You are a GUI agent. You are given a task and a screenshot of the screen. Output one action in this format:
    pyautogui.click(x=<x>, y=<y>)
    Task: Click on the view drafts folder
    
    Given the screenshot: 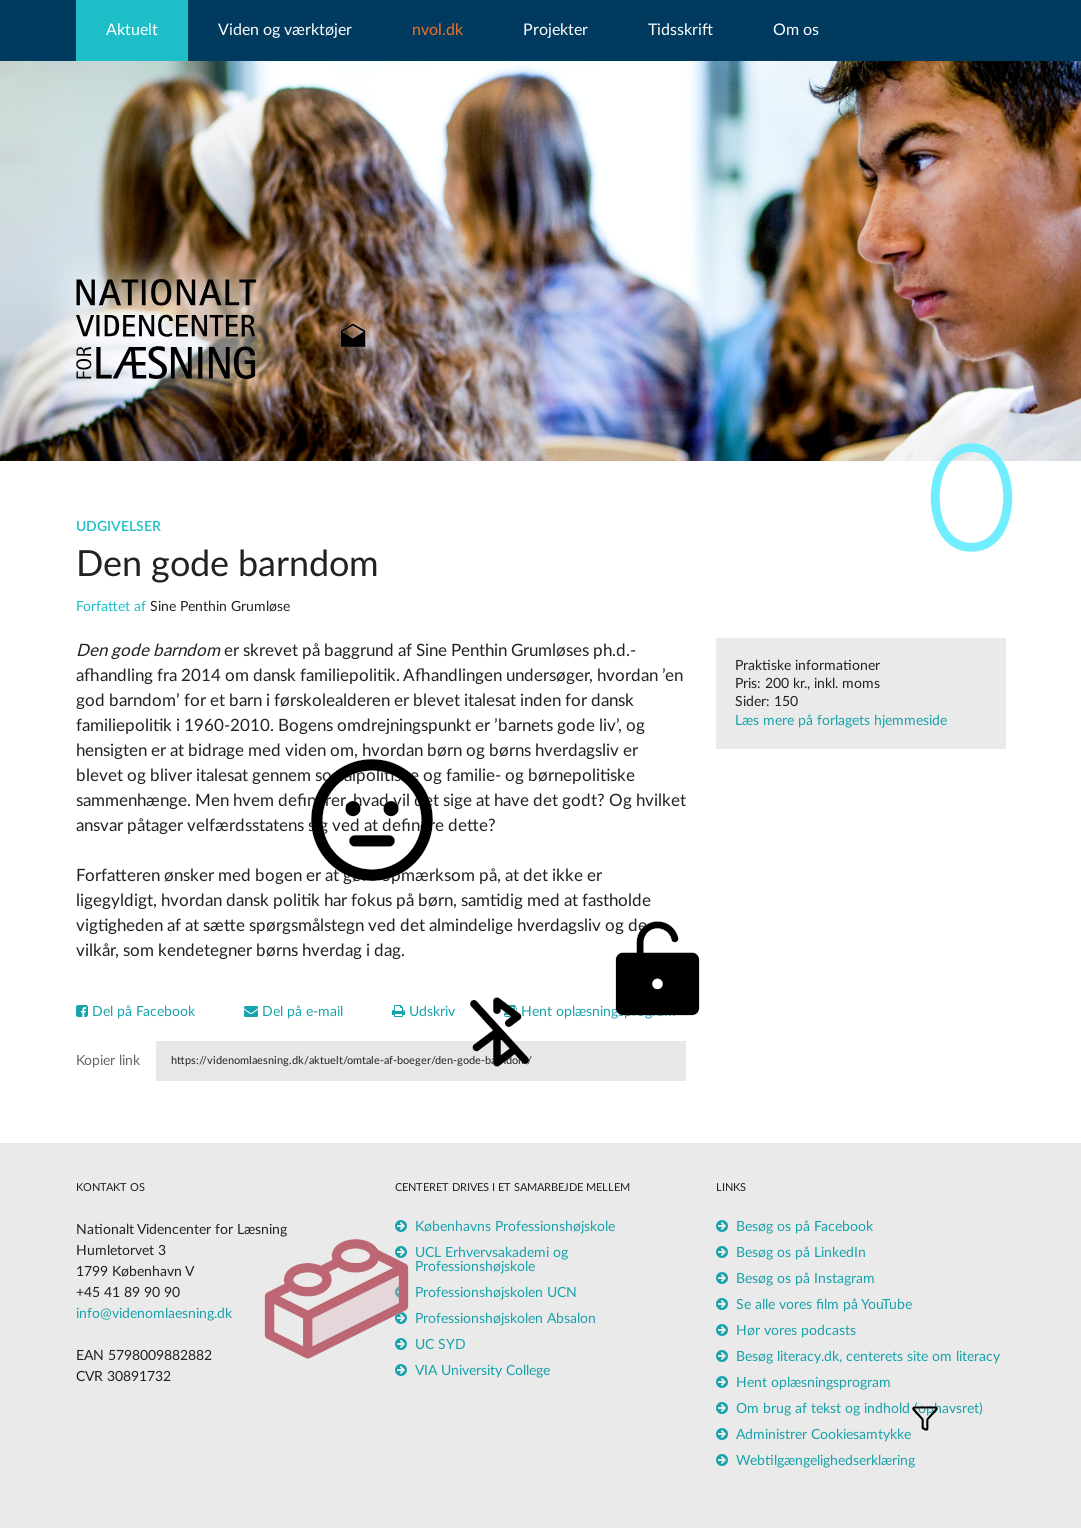 What is the action you would take?
    pyautogui.click(x=353, y=337)
    